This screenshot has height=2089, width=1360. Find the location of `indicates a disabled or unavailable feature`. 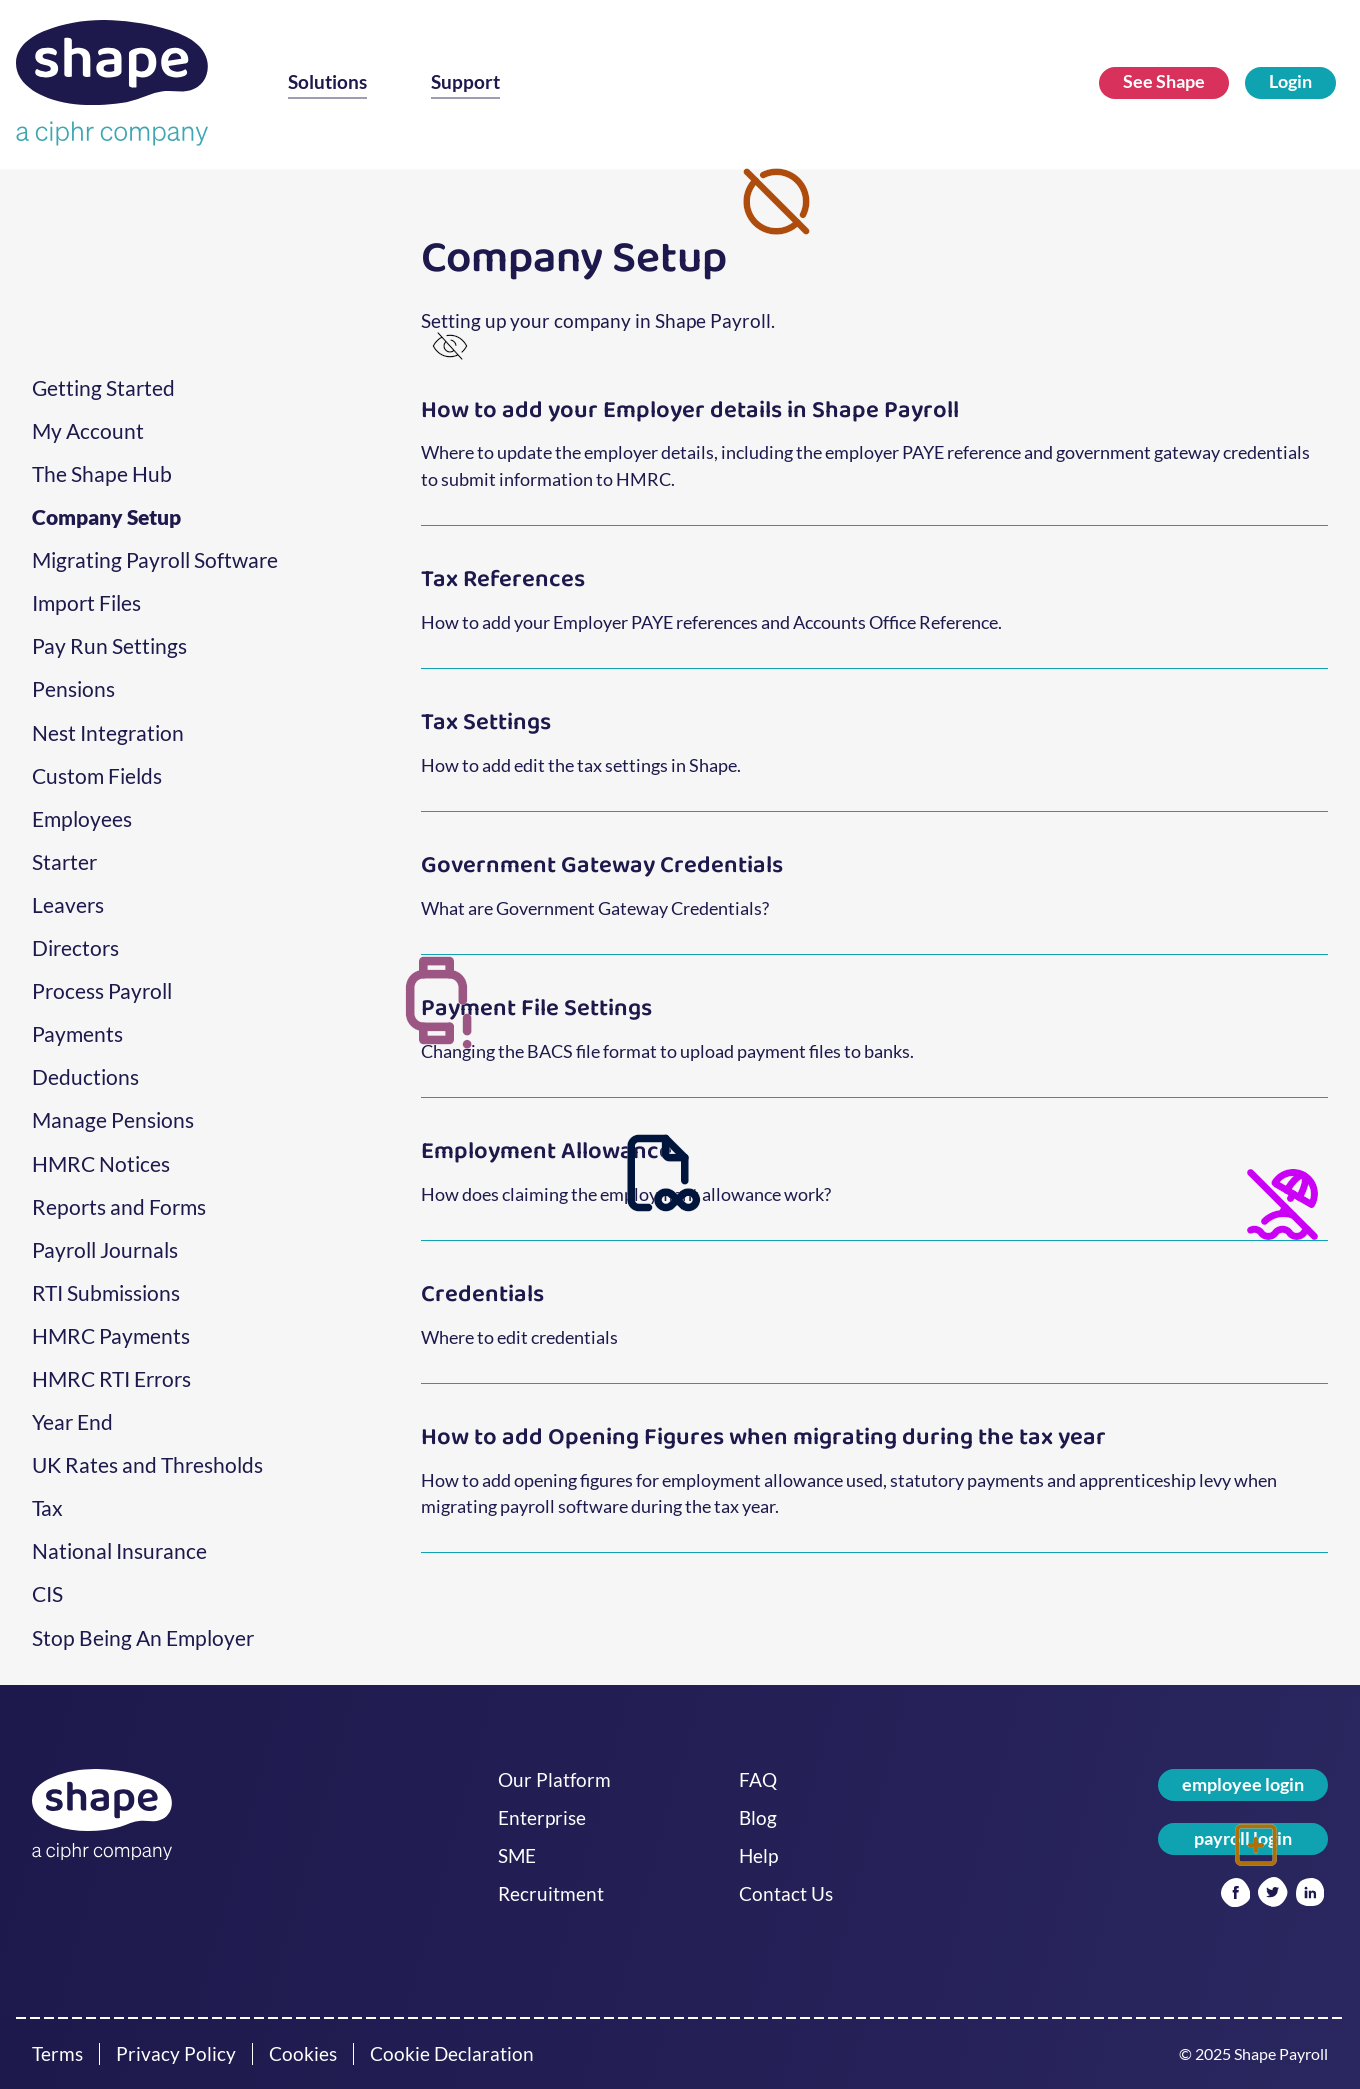

indicates a disabled or unavailable feature is located at coordinates (776, 201).